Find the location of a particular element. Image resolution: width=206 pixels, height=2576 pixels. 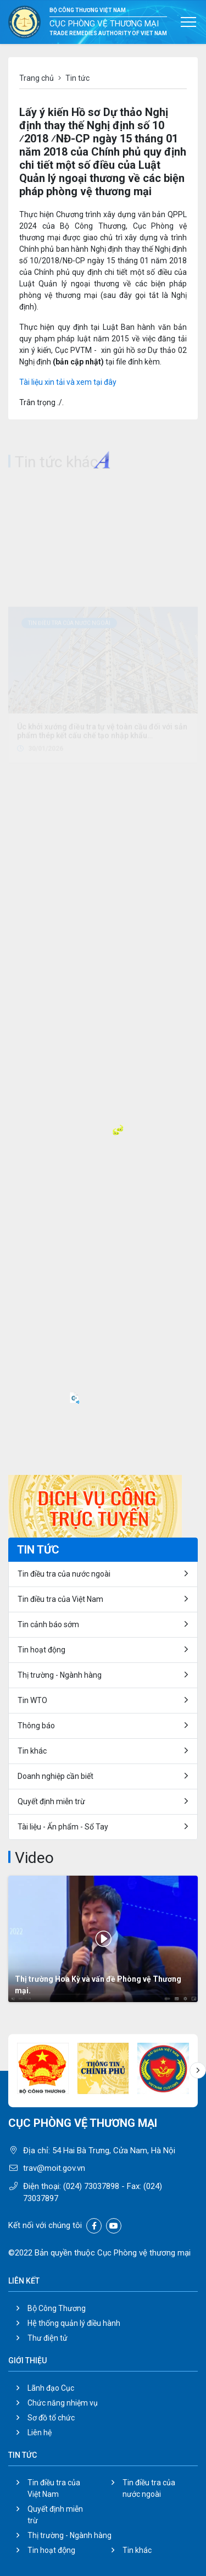

open a C++ source file in Visual Studio Code is located at coordinates (74, 1398).